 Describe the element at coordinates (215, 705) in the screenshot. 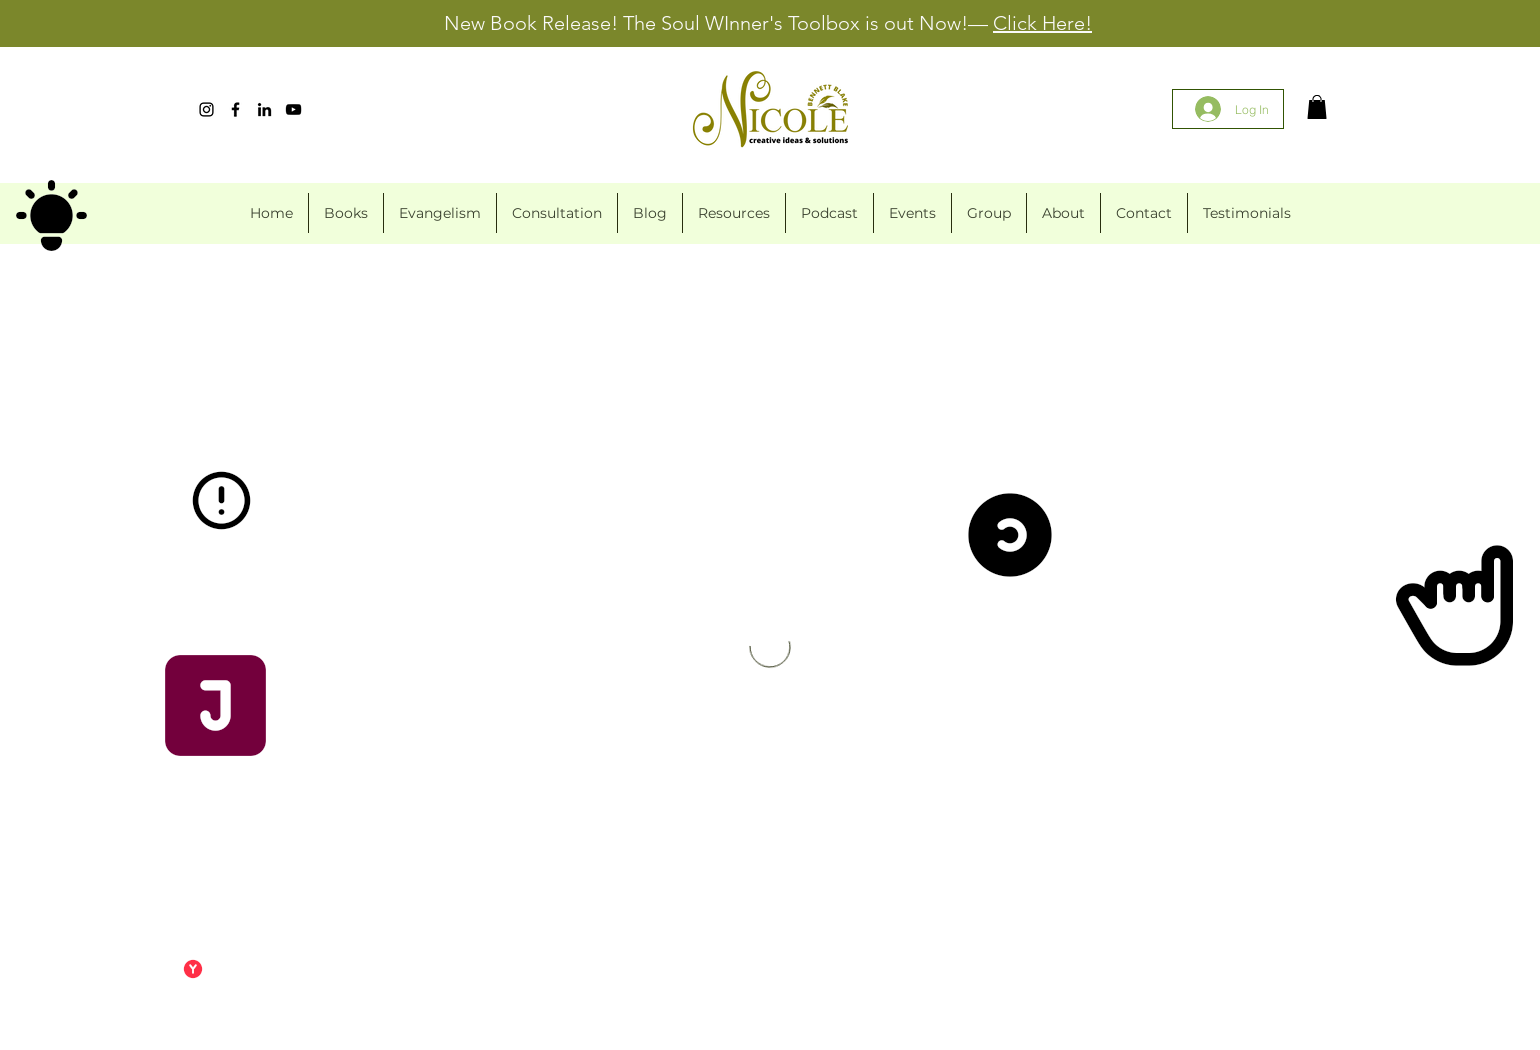

I see `indicates items or sections starting with the letter J` at that location.